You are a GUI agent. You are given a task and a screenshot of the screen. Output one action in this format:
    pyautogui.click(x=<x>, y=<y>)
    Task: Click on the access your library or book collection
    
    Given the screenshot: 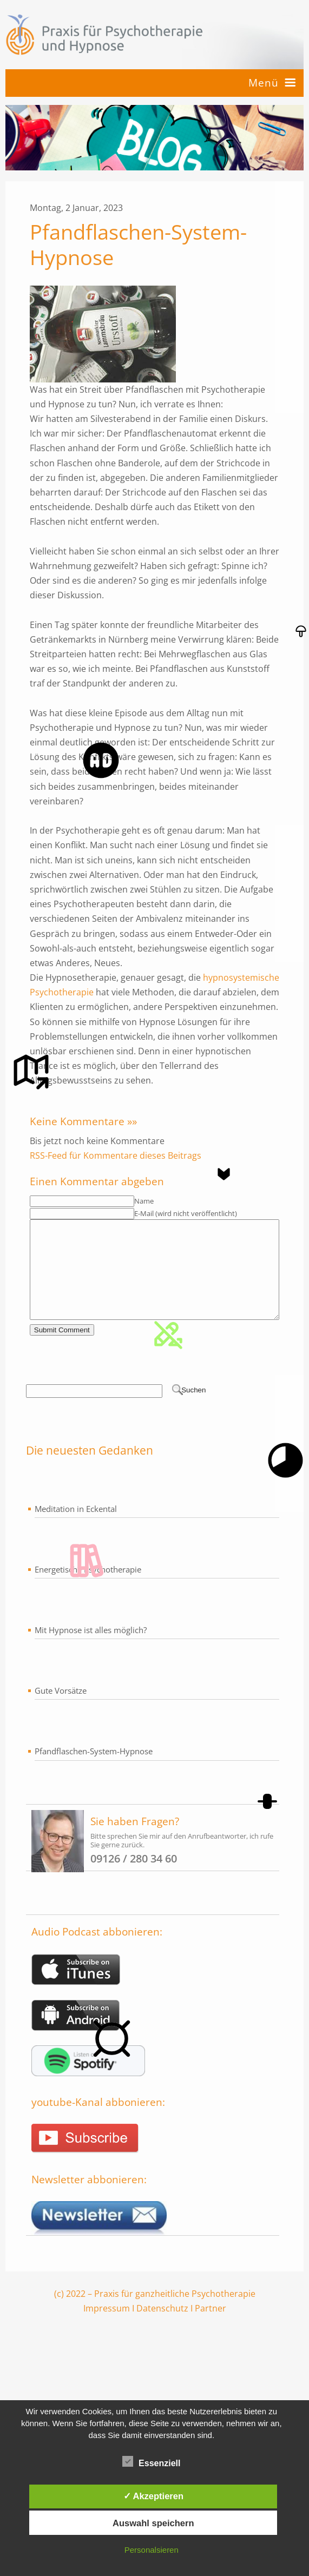 What is the action you would take?
    pyautogui.click(x=85, y=1561)
    